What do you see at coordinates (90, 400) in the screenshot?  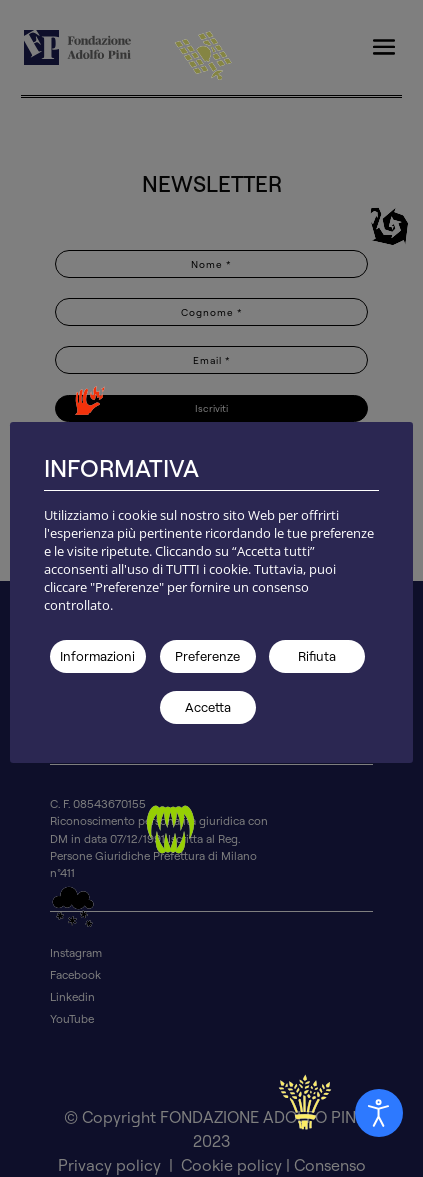 I see `cast a fire spell or ability` at bounding box center [90, 400].